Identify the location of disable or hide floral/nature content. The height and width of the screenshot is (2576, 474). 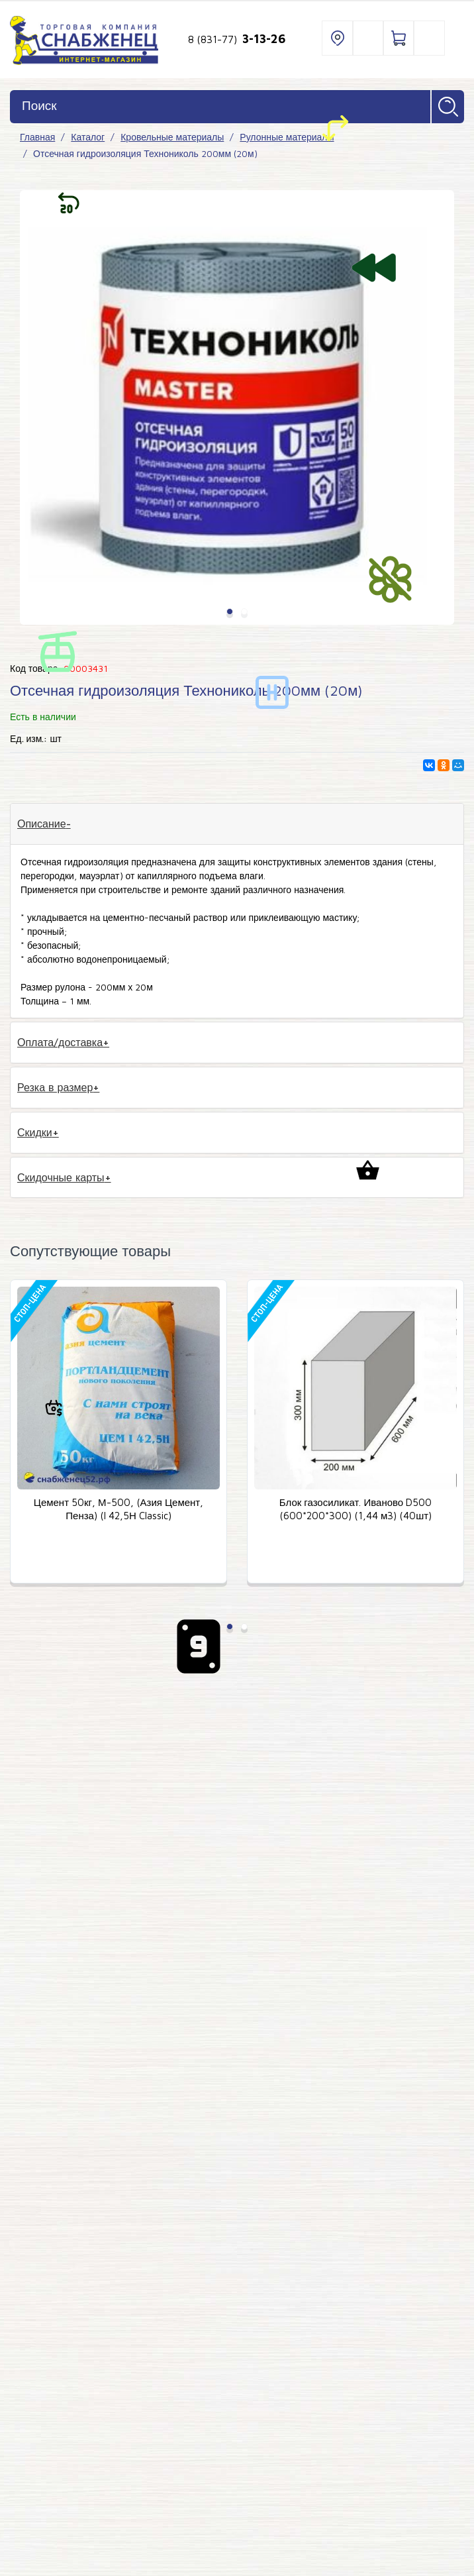
(390, 579).